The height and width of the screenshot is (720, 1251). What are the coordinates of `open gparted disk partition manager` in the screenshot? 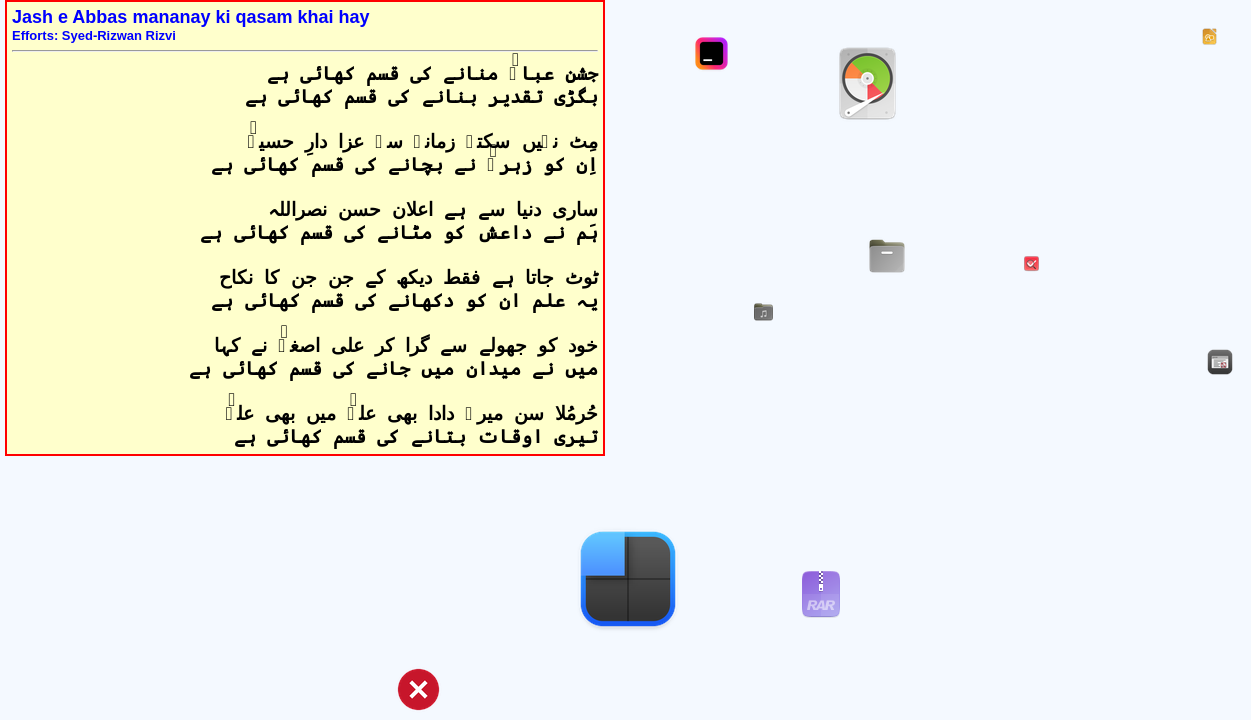 It's located at (867, 83).